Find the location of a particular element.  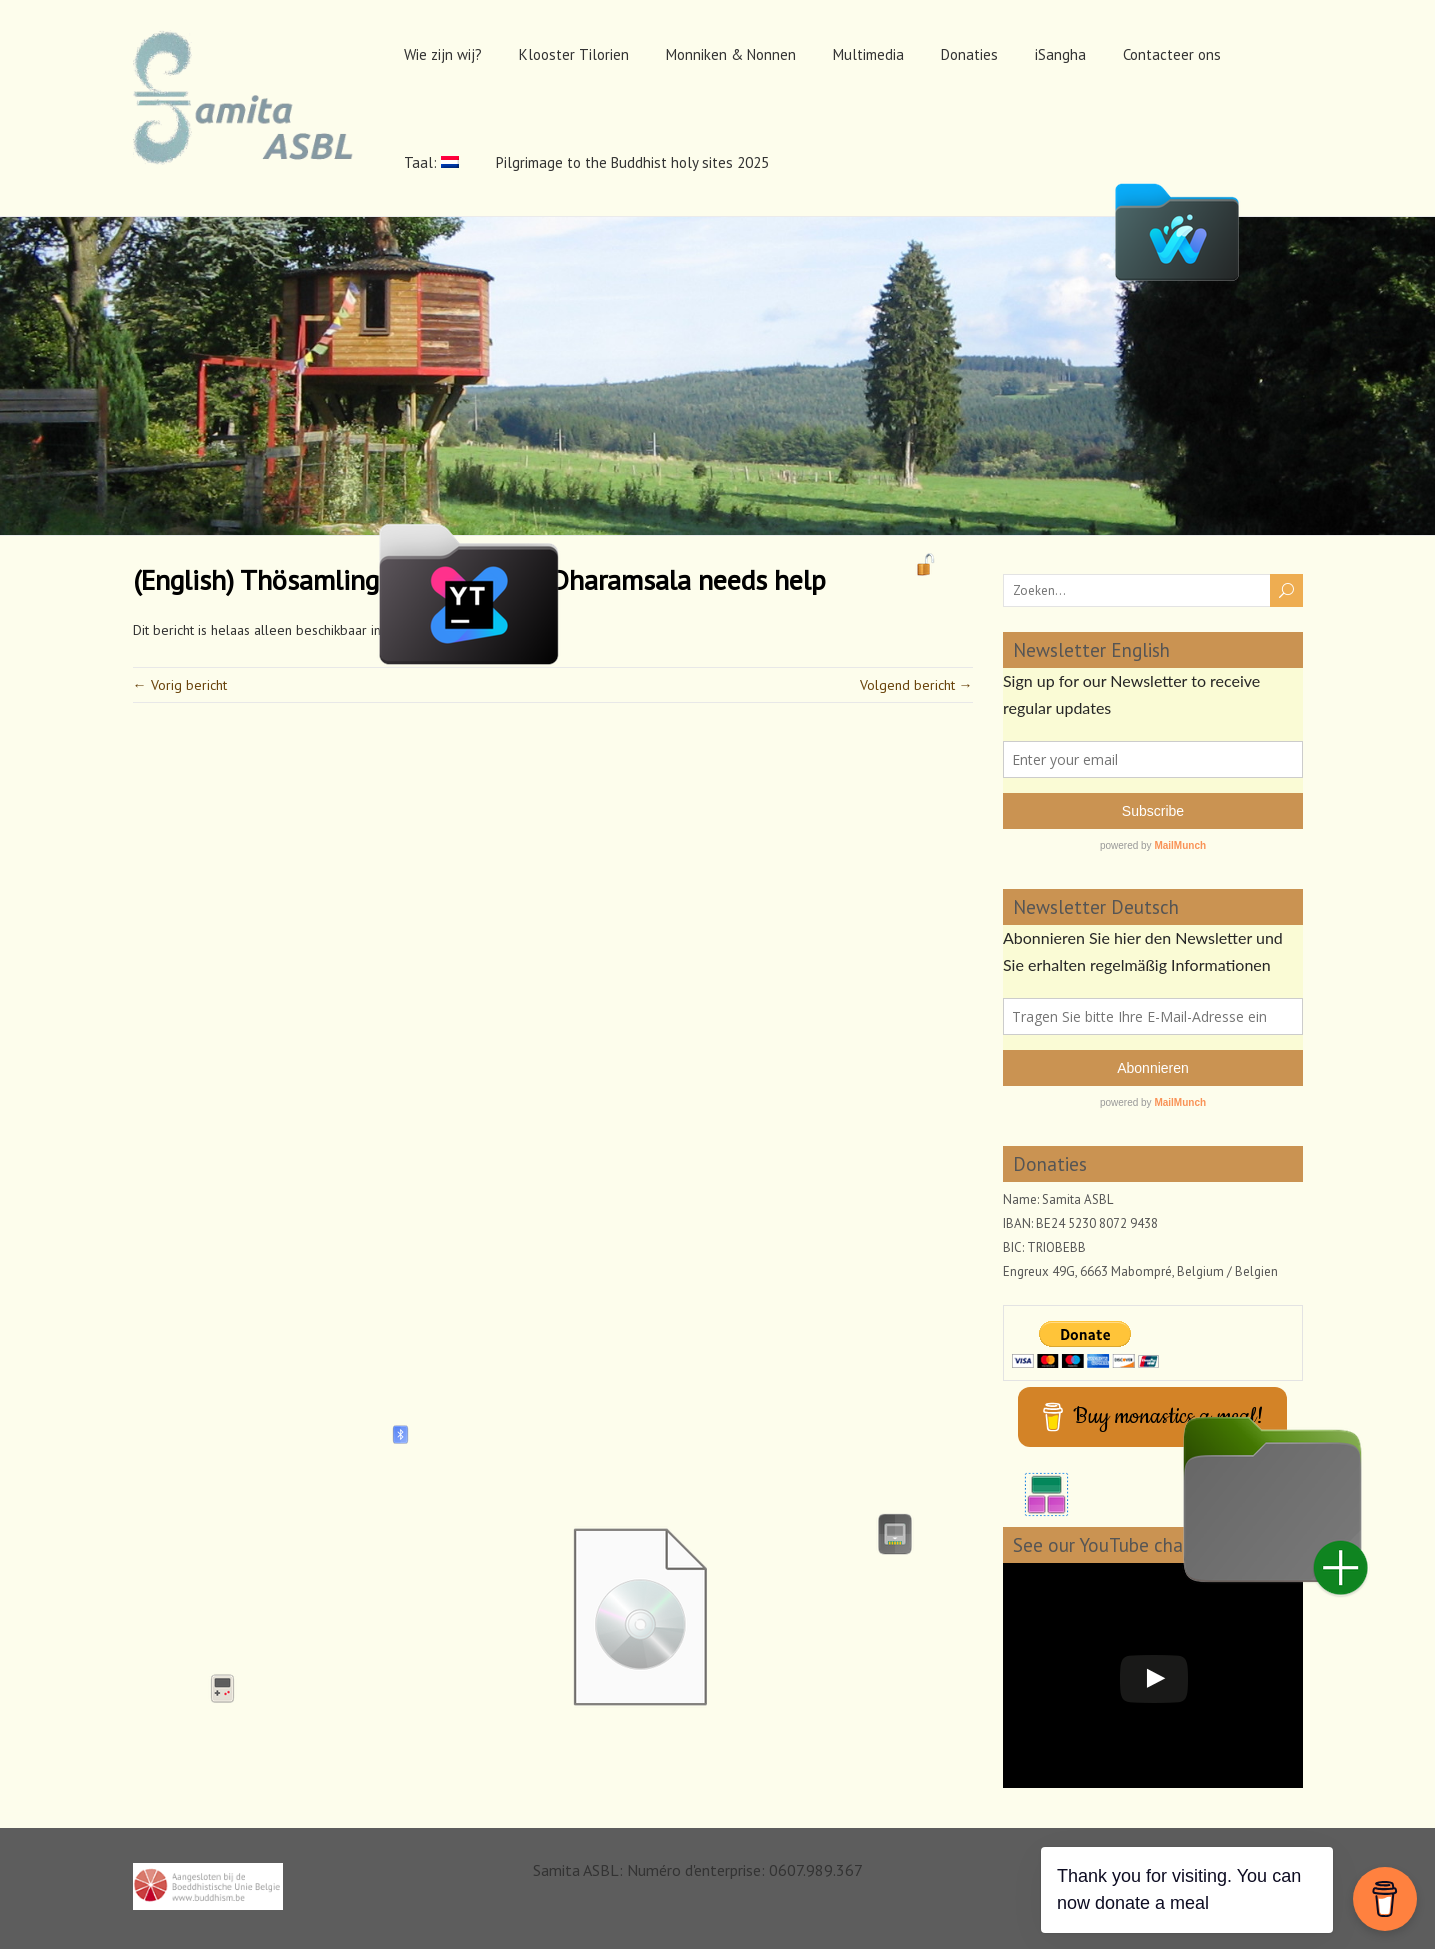

open YouTrack project folder is located at coordinates (468, 599).